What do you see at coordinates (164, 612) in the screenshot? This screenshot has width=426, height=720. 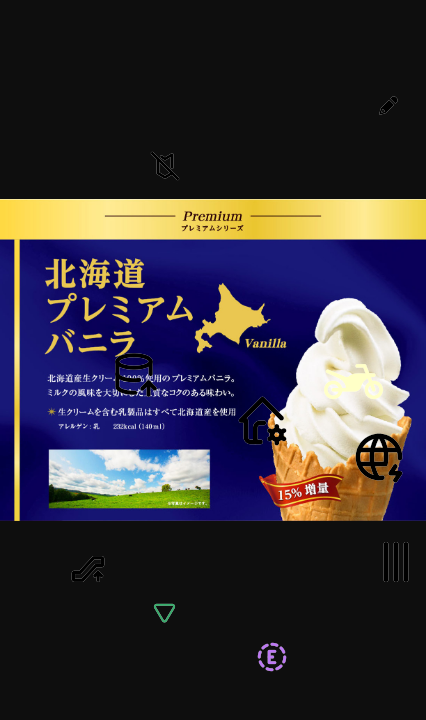 I see `expand dropdown menu` at bounding box center [164, 612].